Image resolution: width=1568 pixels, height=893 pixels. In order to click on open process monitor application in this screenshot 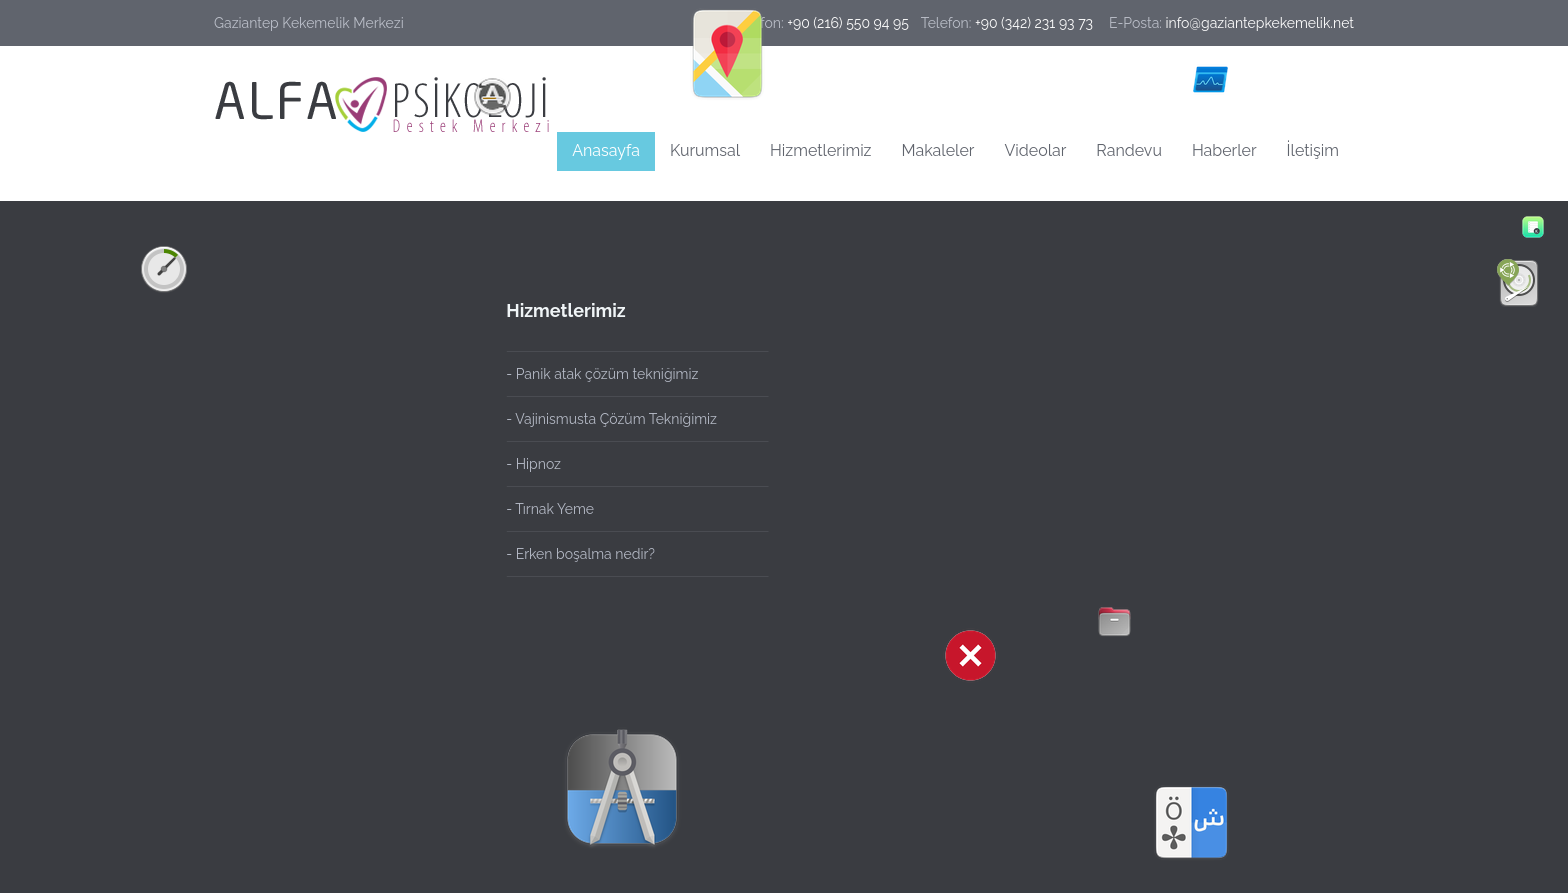, I will do `click(1210, 79)`.